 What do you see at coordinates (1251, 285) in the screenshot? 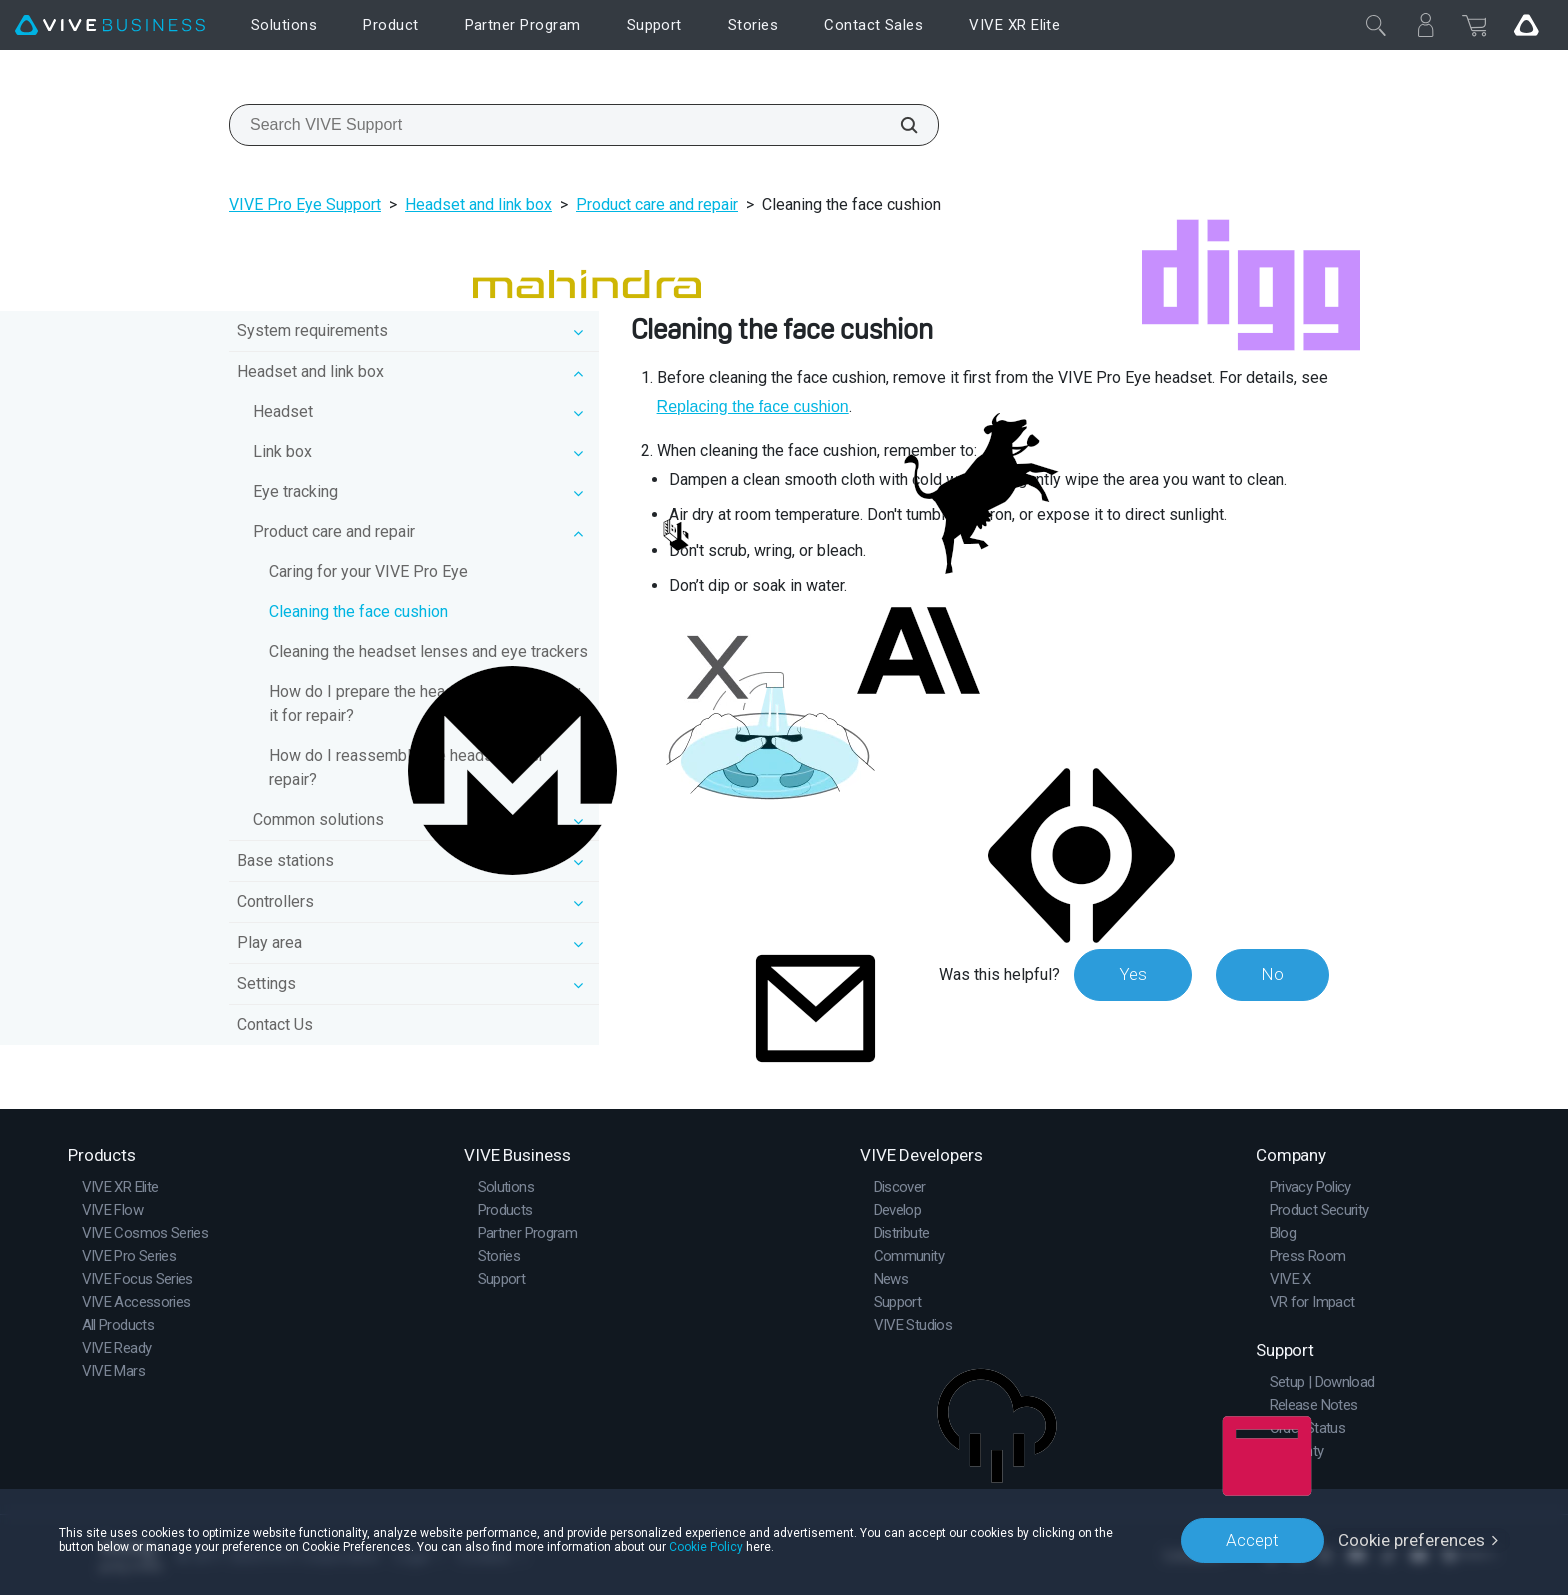
I see `digg social news website logo` at bounding box center [1251, 285].